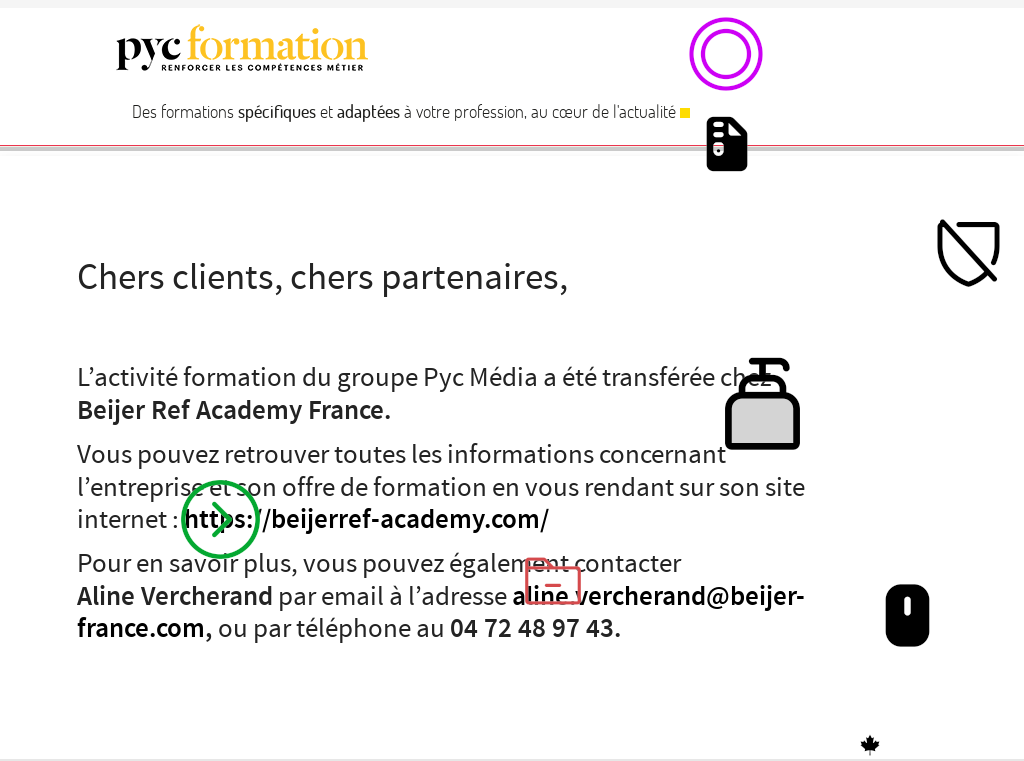  What do you see at coordinates (727, 144) in the screenshot?
I see `view or open a compressed archive file` at bounding box center [727, 144].